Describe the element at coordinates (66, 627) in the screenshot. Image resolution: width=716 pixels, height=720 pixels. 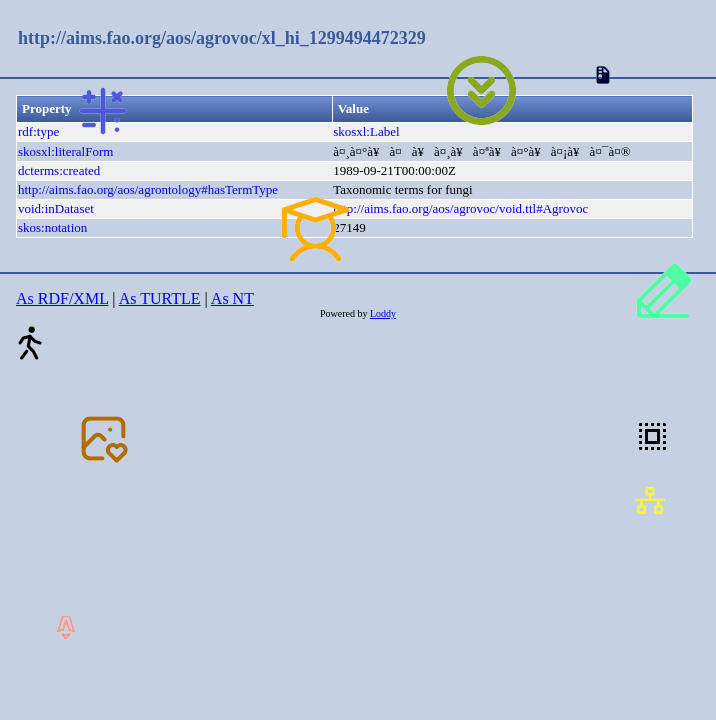
I see `astro framework logo` at that location.